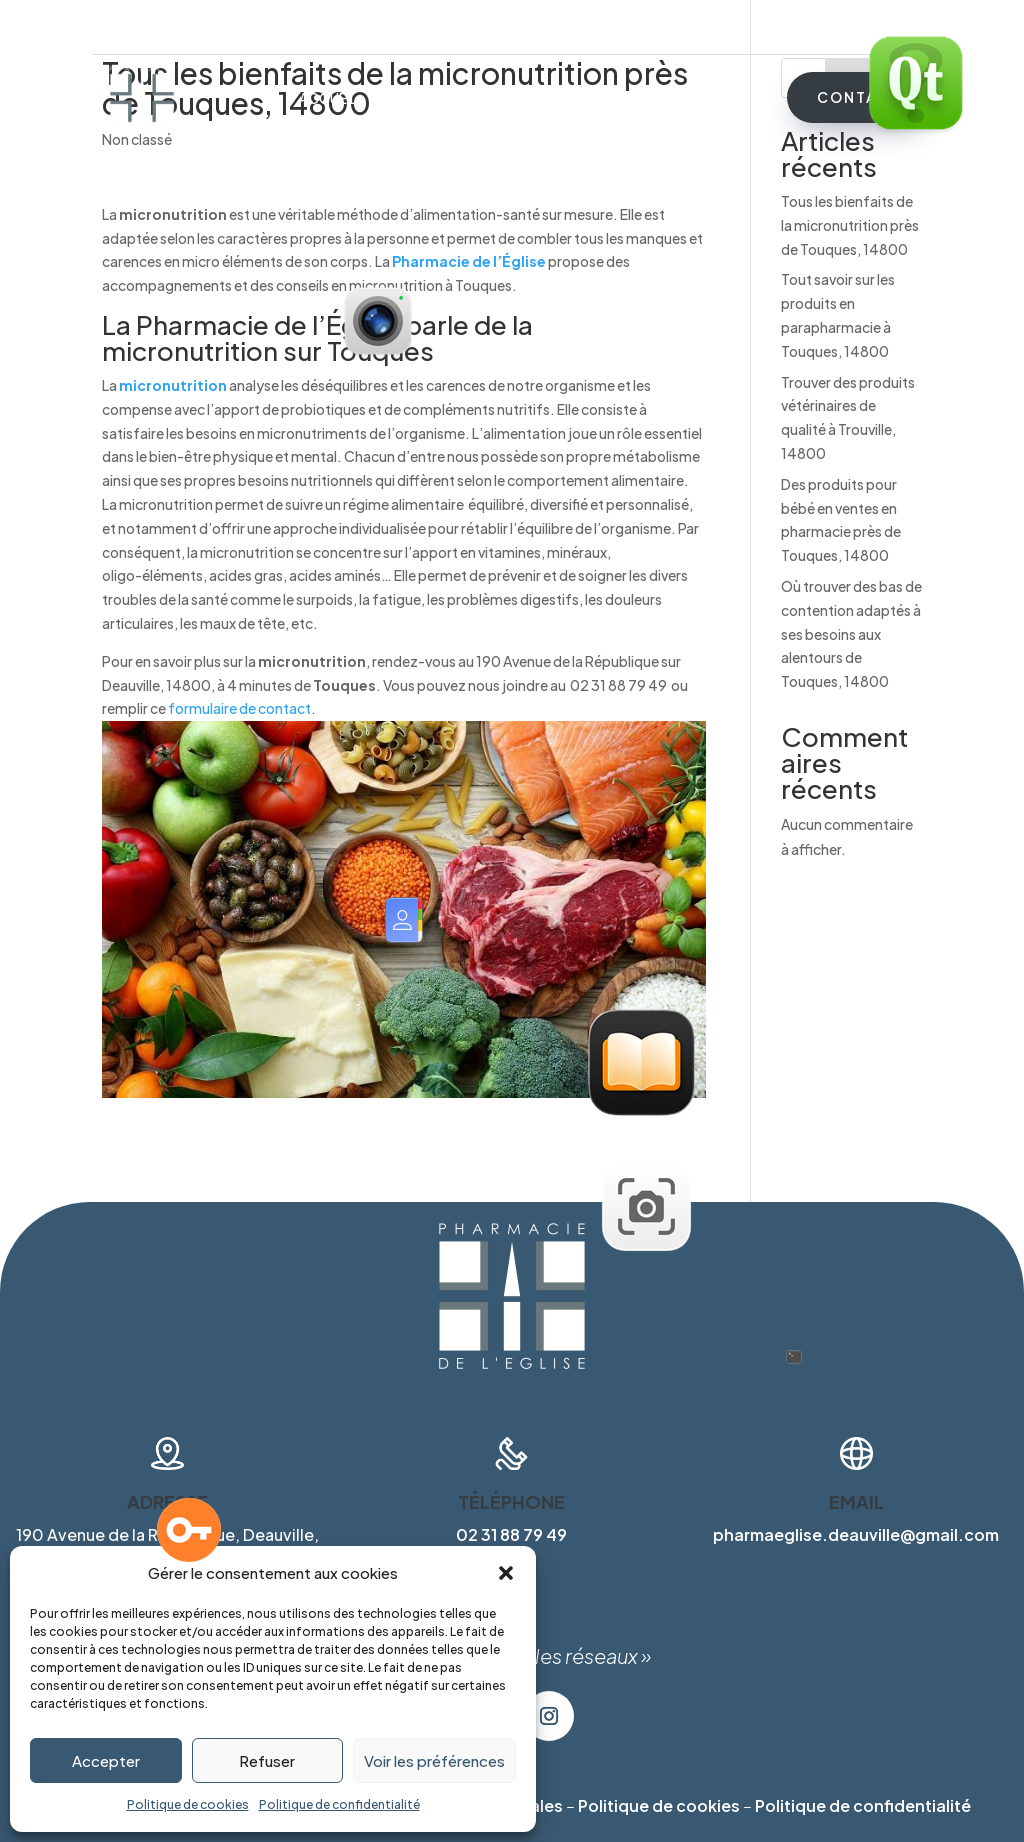  What do you see at coordinates (378, 321) in the screenshot?
I see `access webcam settings` at bounding box center [378, 321].